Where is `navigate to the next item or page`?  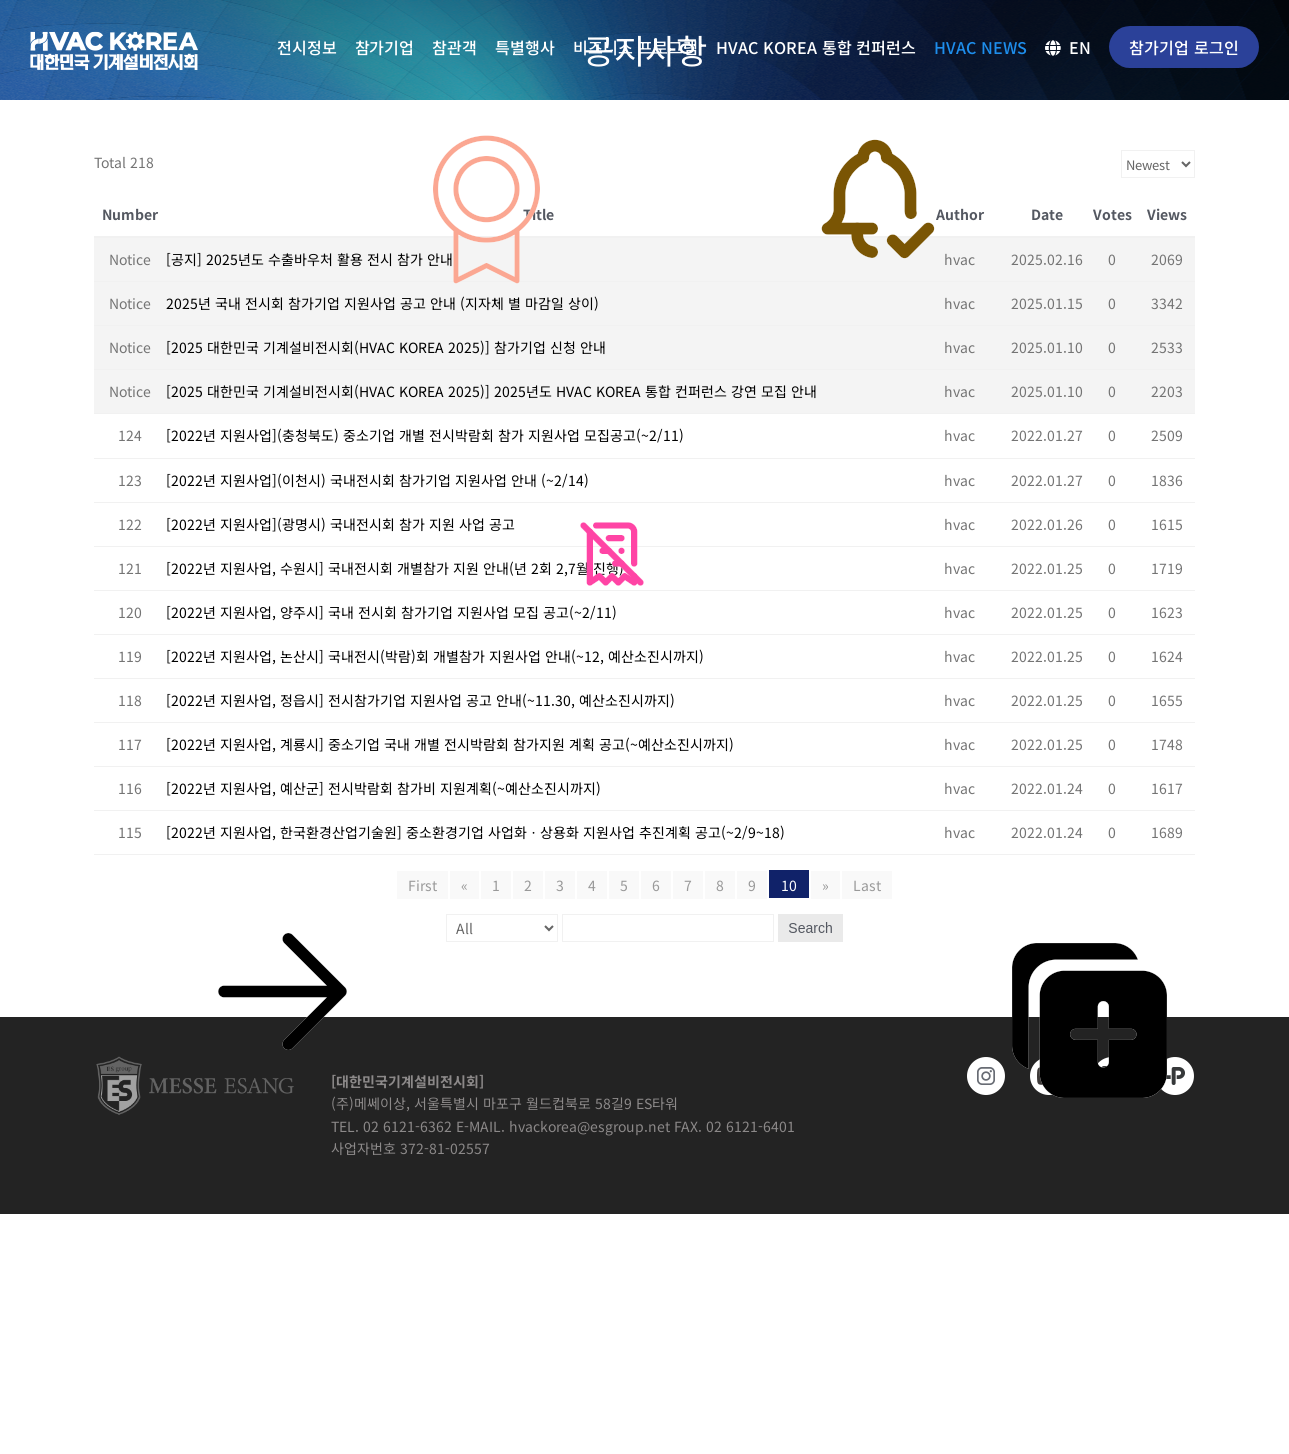 navigate to the next item or page is located at coordinates (282, 991).